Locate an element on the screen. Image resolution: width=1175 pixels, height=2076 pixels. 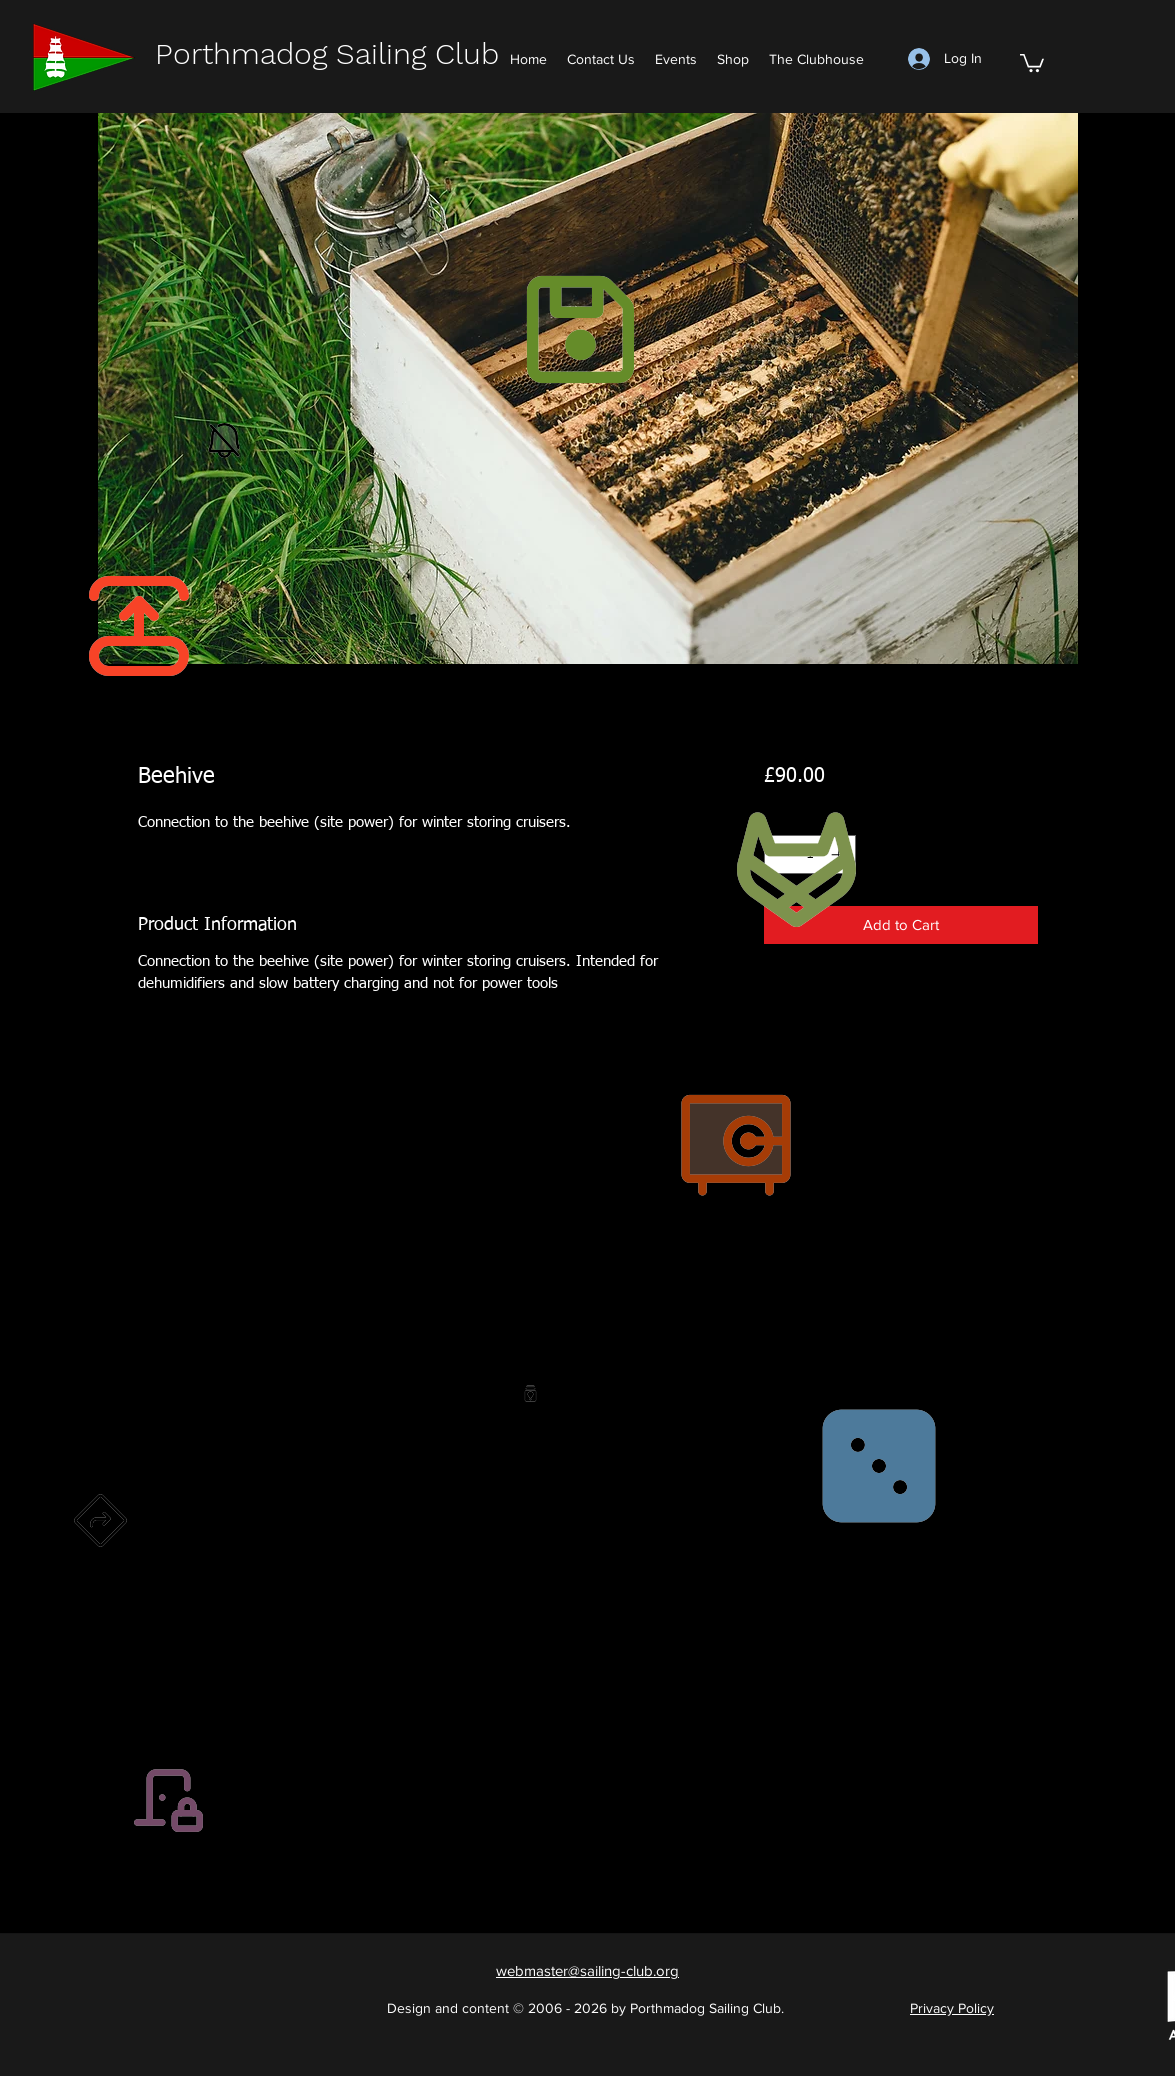
save current file or document is located at coordinates (580, 329).